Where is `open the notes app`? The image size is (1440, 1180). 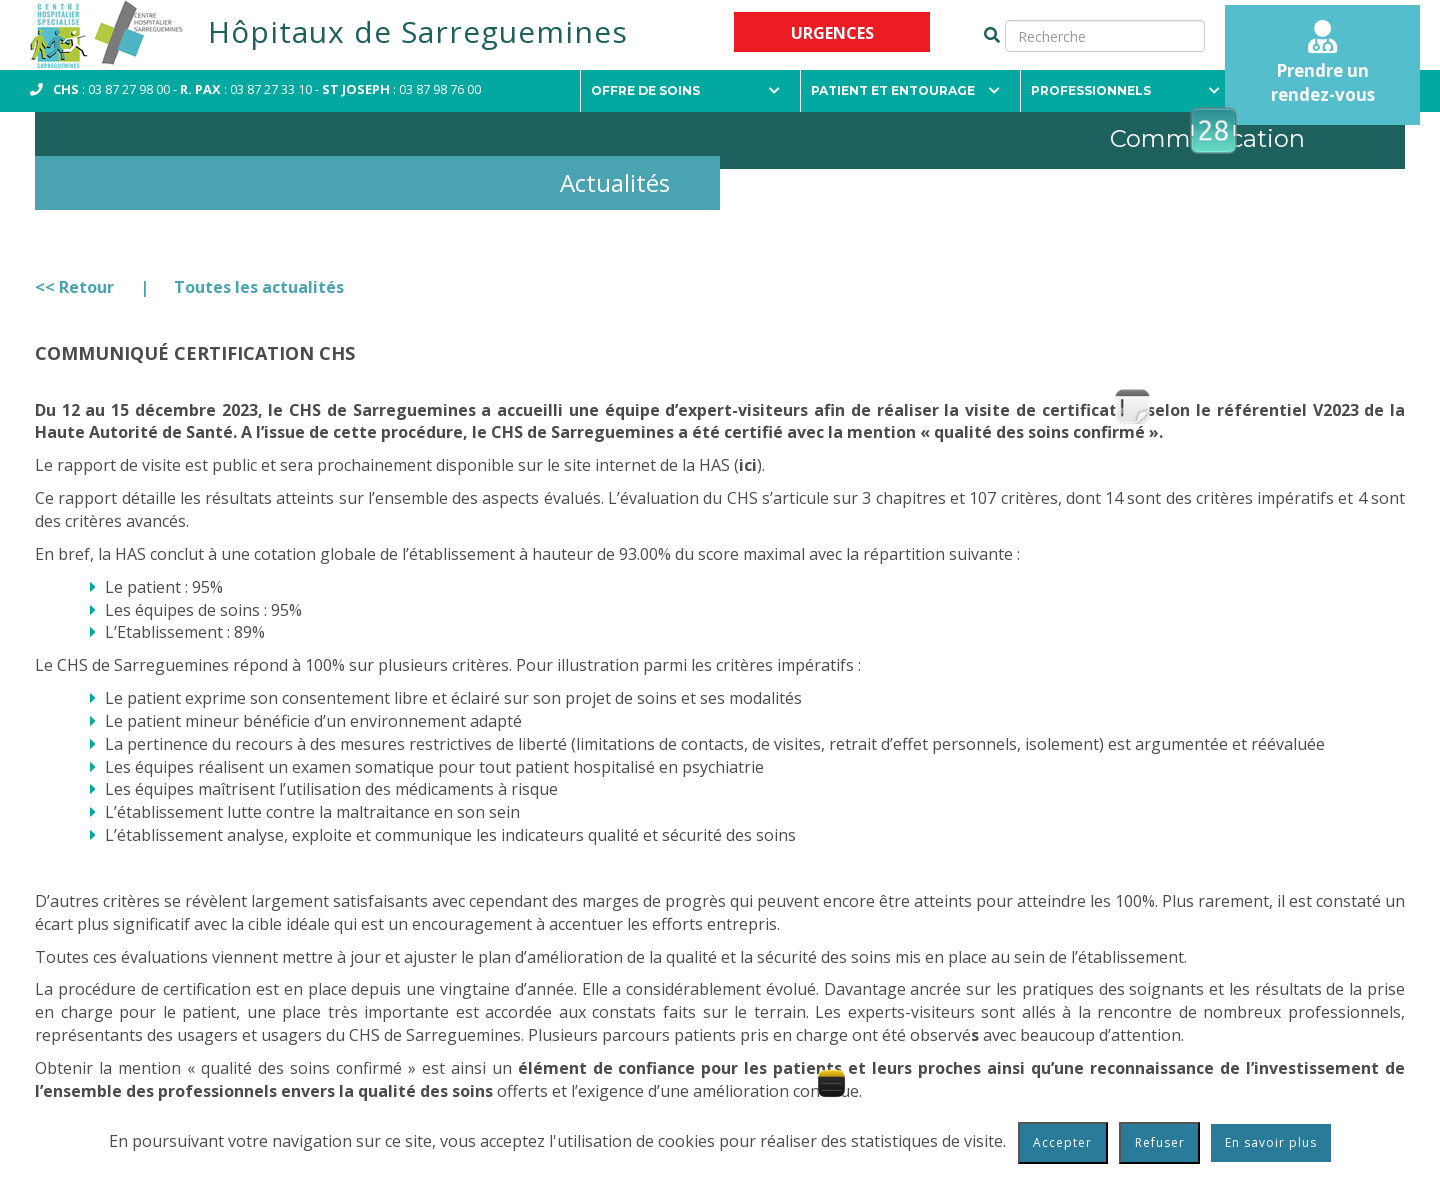 open the notes app is located at coordinates (831, 1083).